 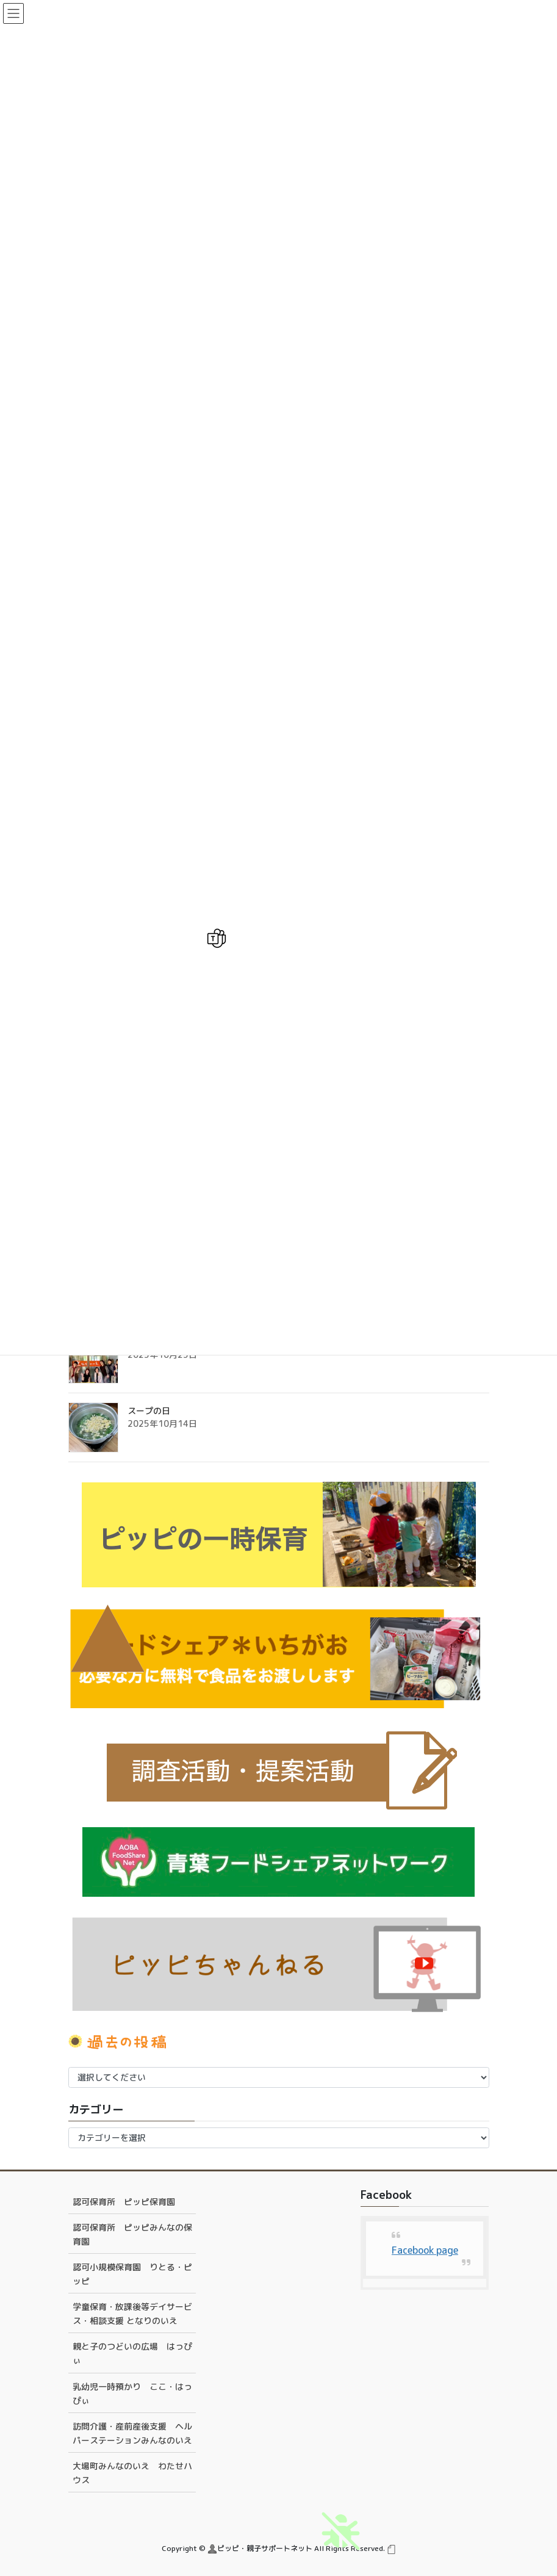 I want to click on open microsoft teams, so click(x=217, y=939).